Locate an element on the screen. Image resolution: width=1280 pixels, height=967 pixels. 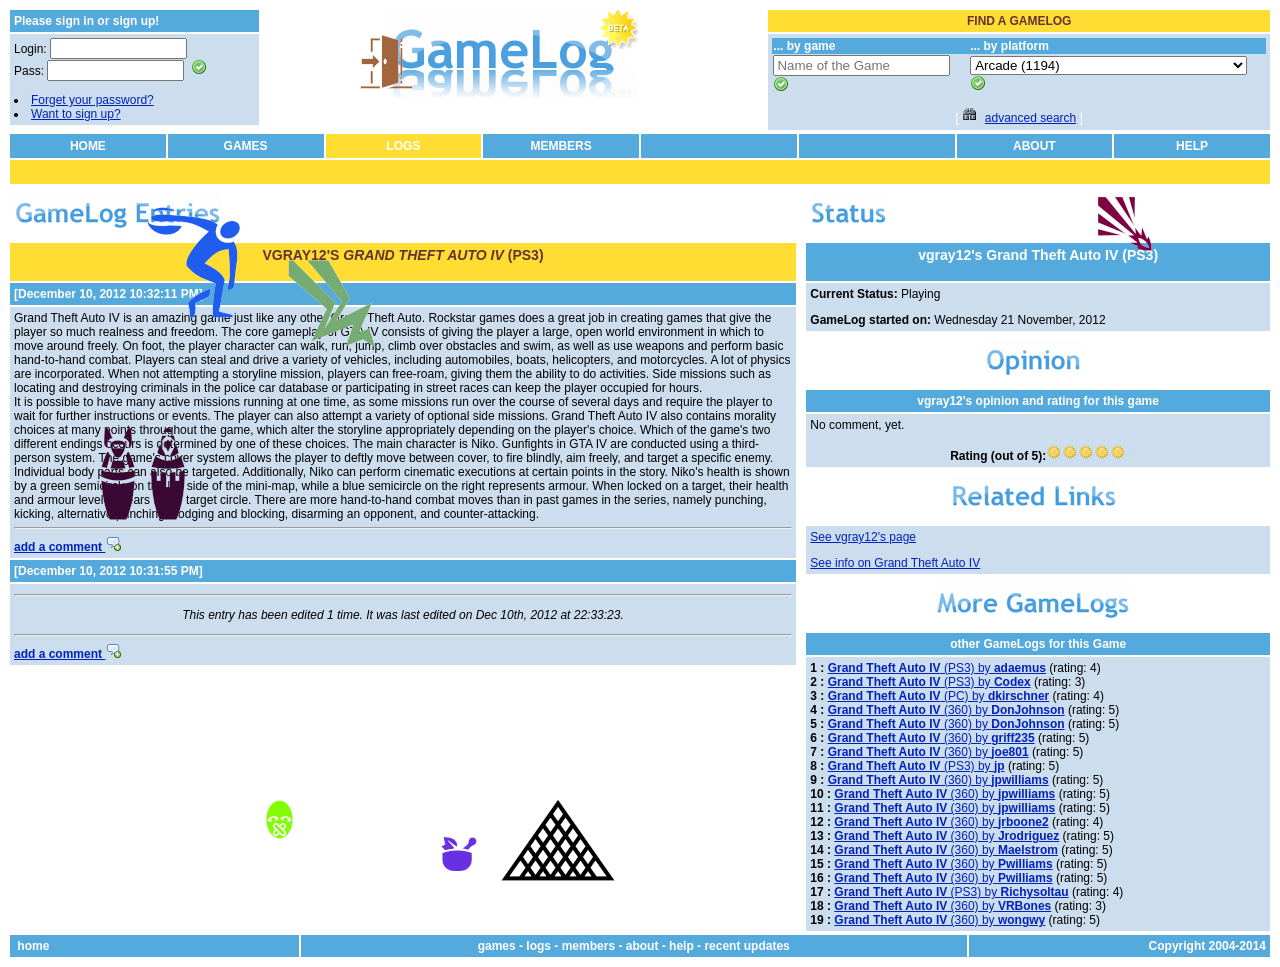
access discus throw or athletics events is located at coordinates (193, 262).